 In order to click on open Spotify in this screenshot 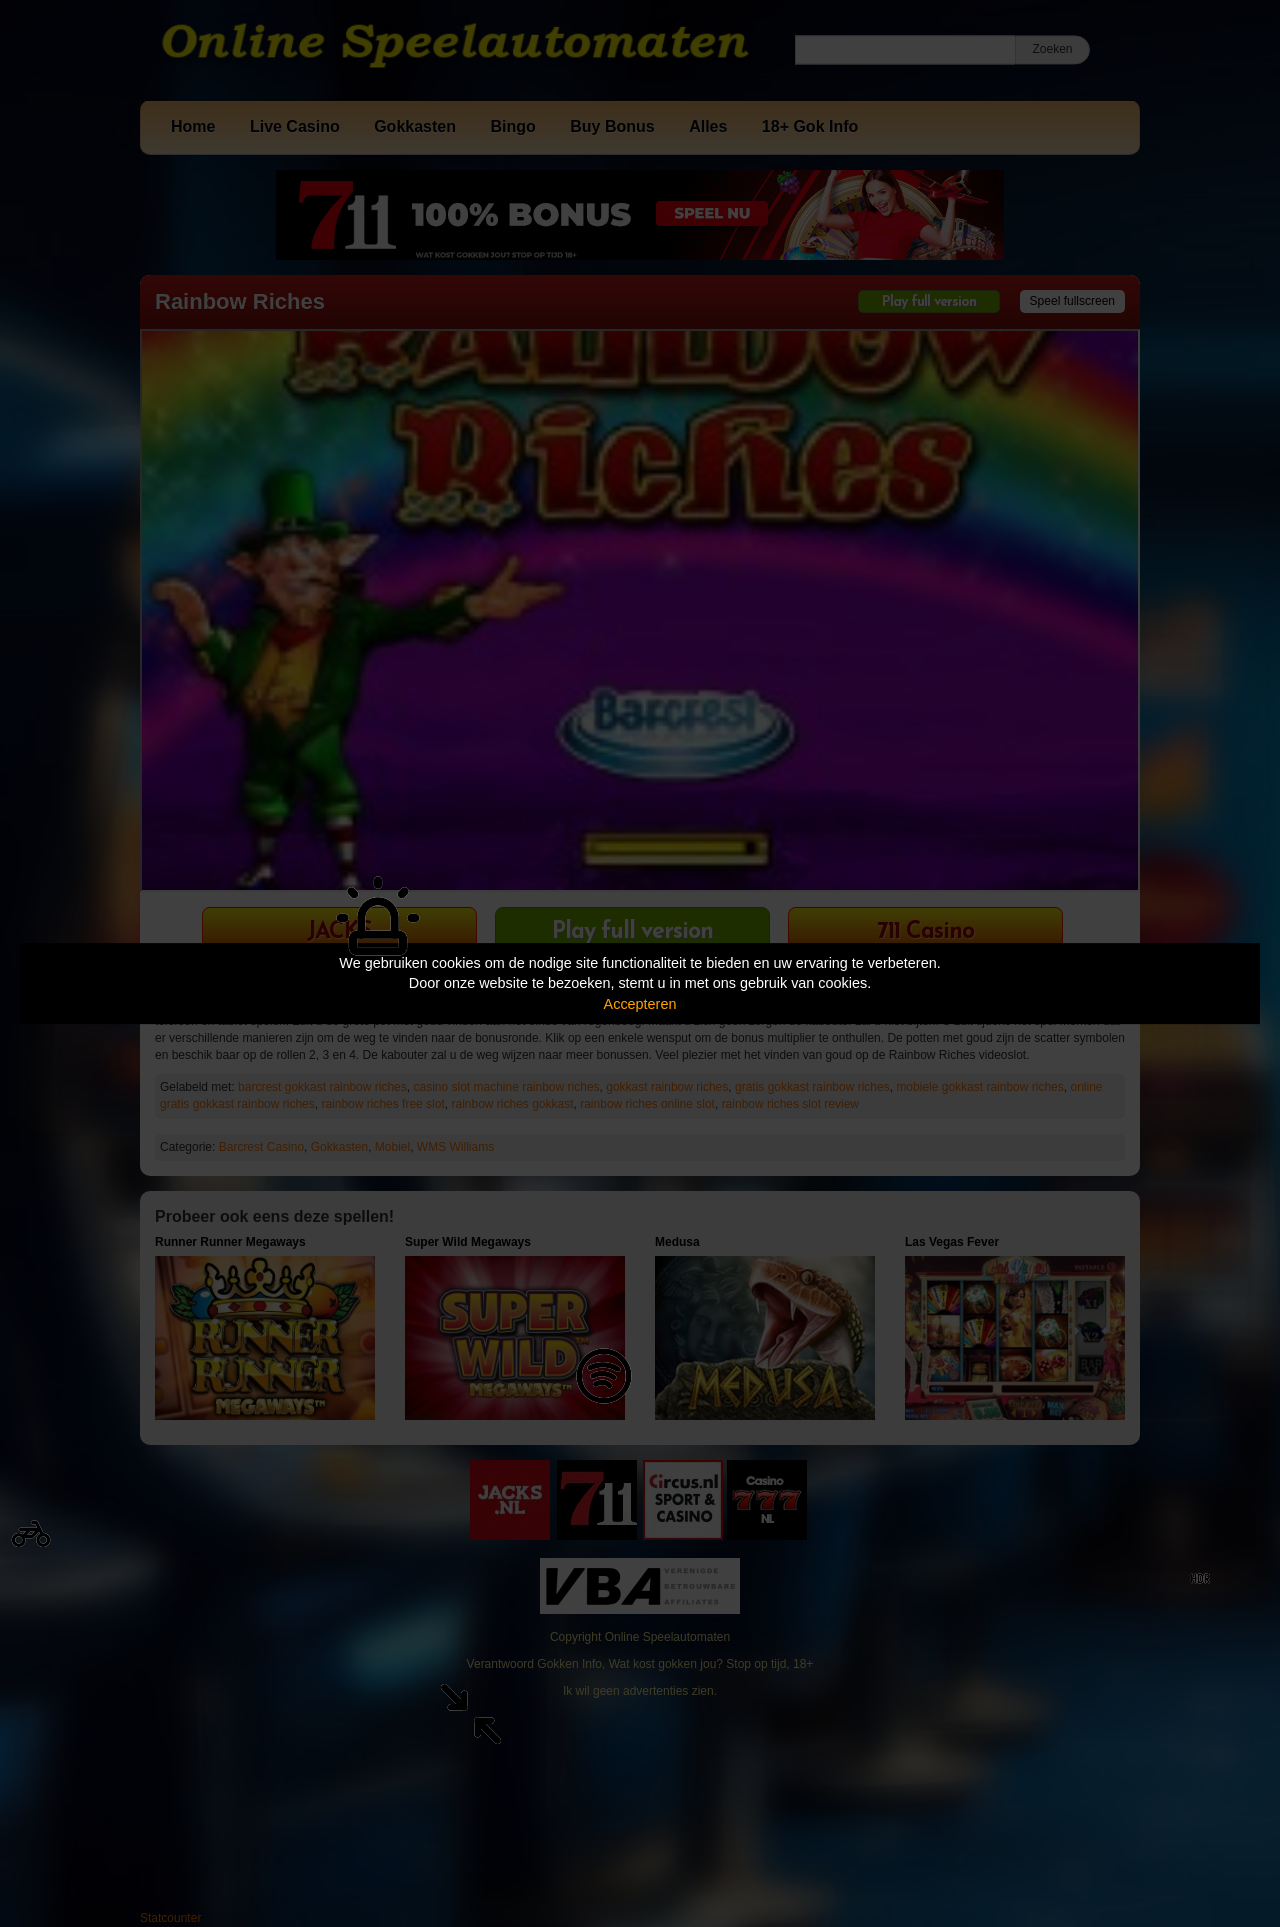, I will do `click(604, 1376)`.